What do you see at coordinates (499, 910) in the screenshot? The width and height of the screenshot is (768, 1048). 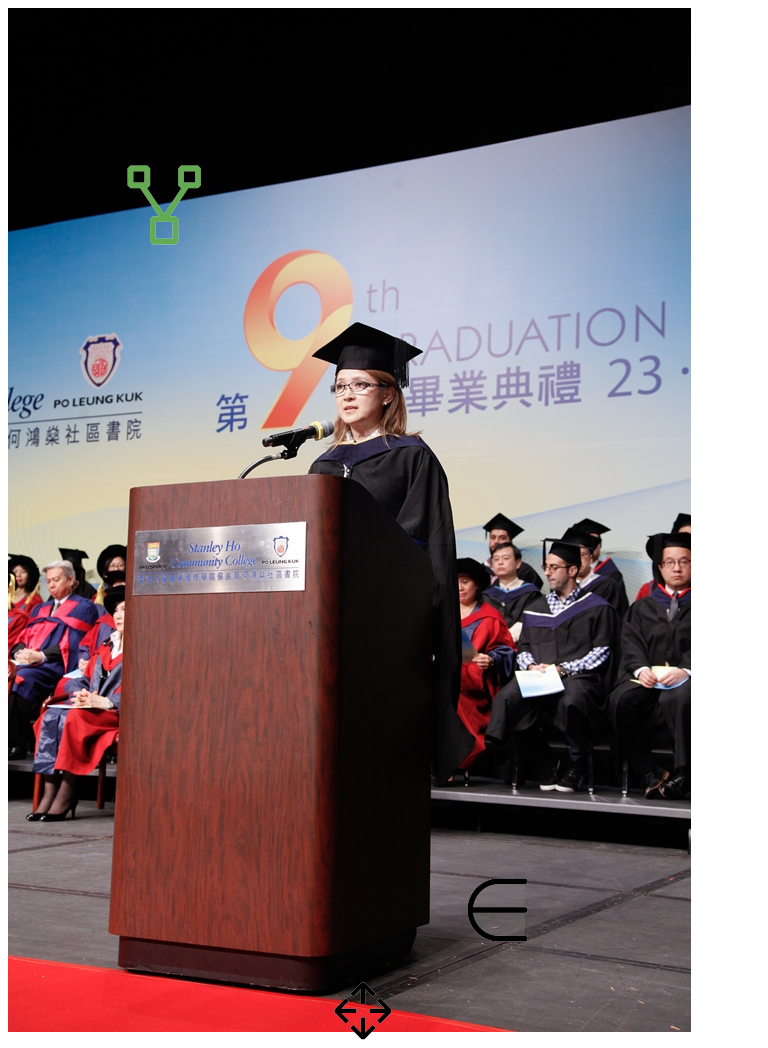 I see `indicates set membership in mathematical notation` at bounding box center [499, 910].